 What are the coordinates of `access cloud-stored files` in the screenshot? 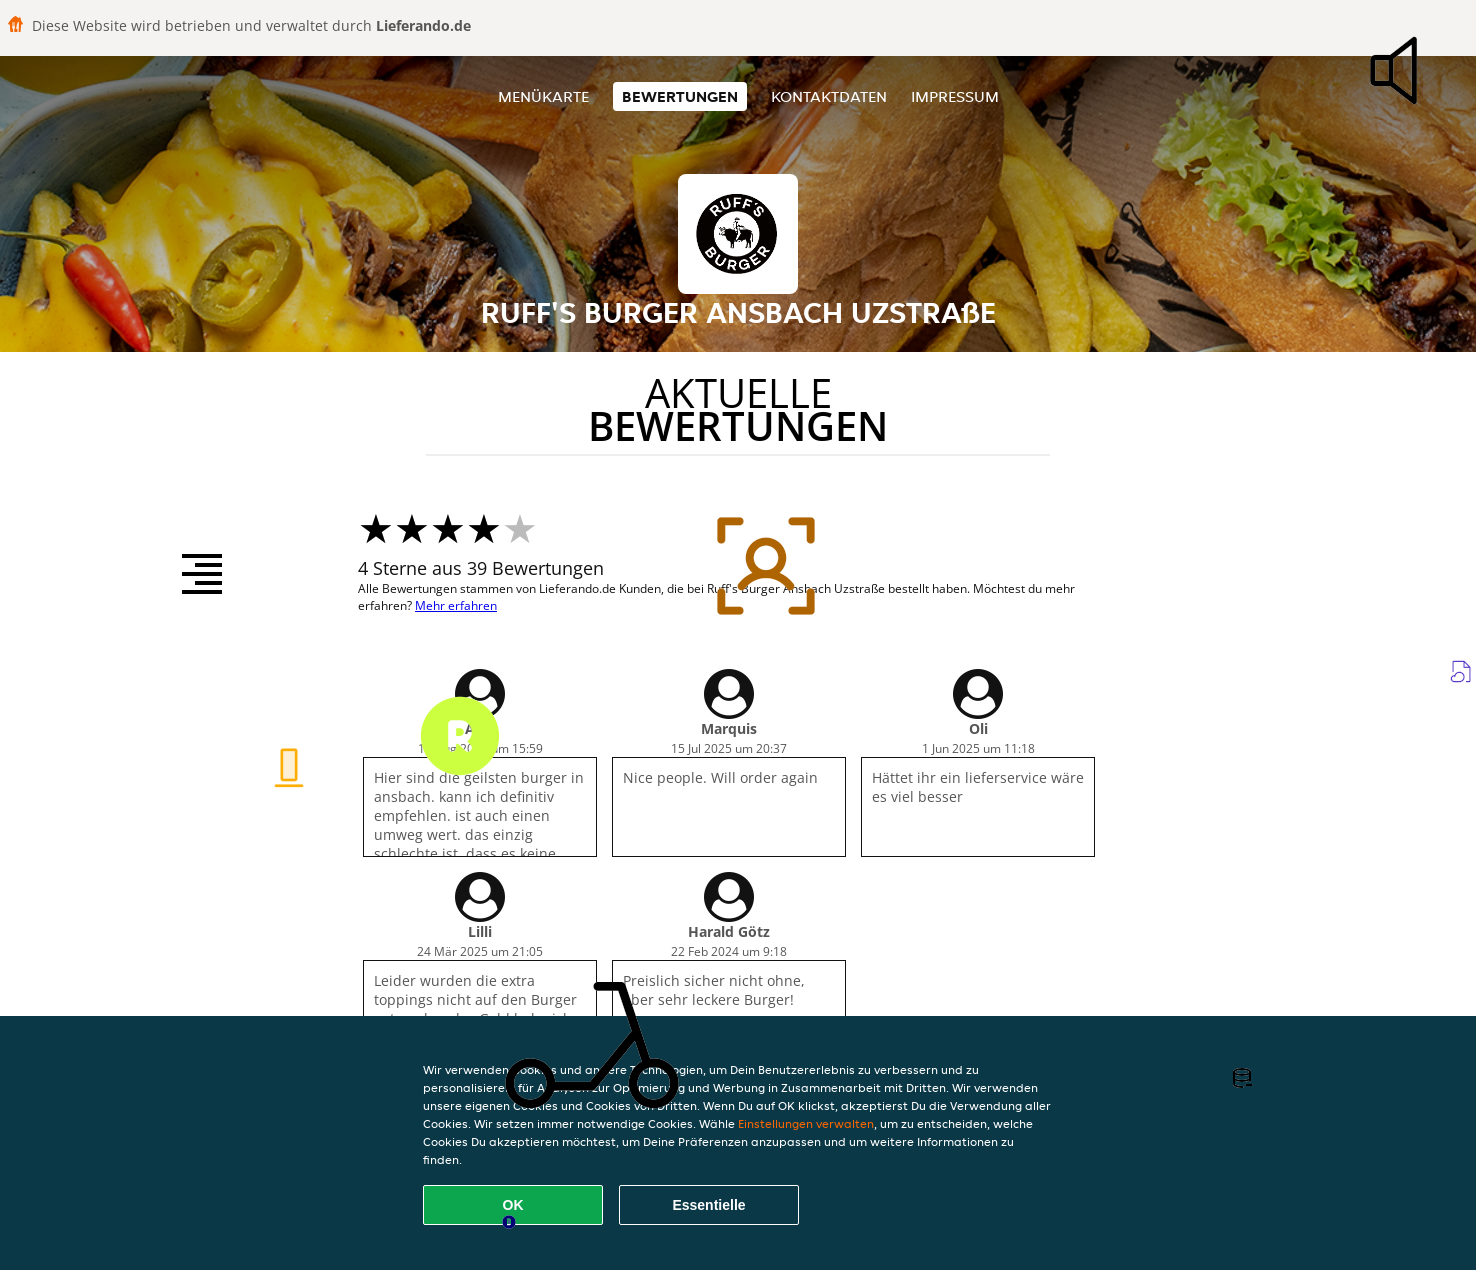 It's located at (1461, 671).